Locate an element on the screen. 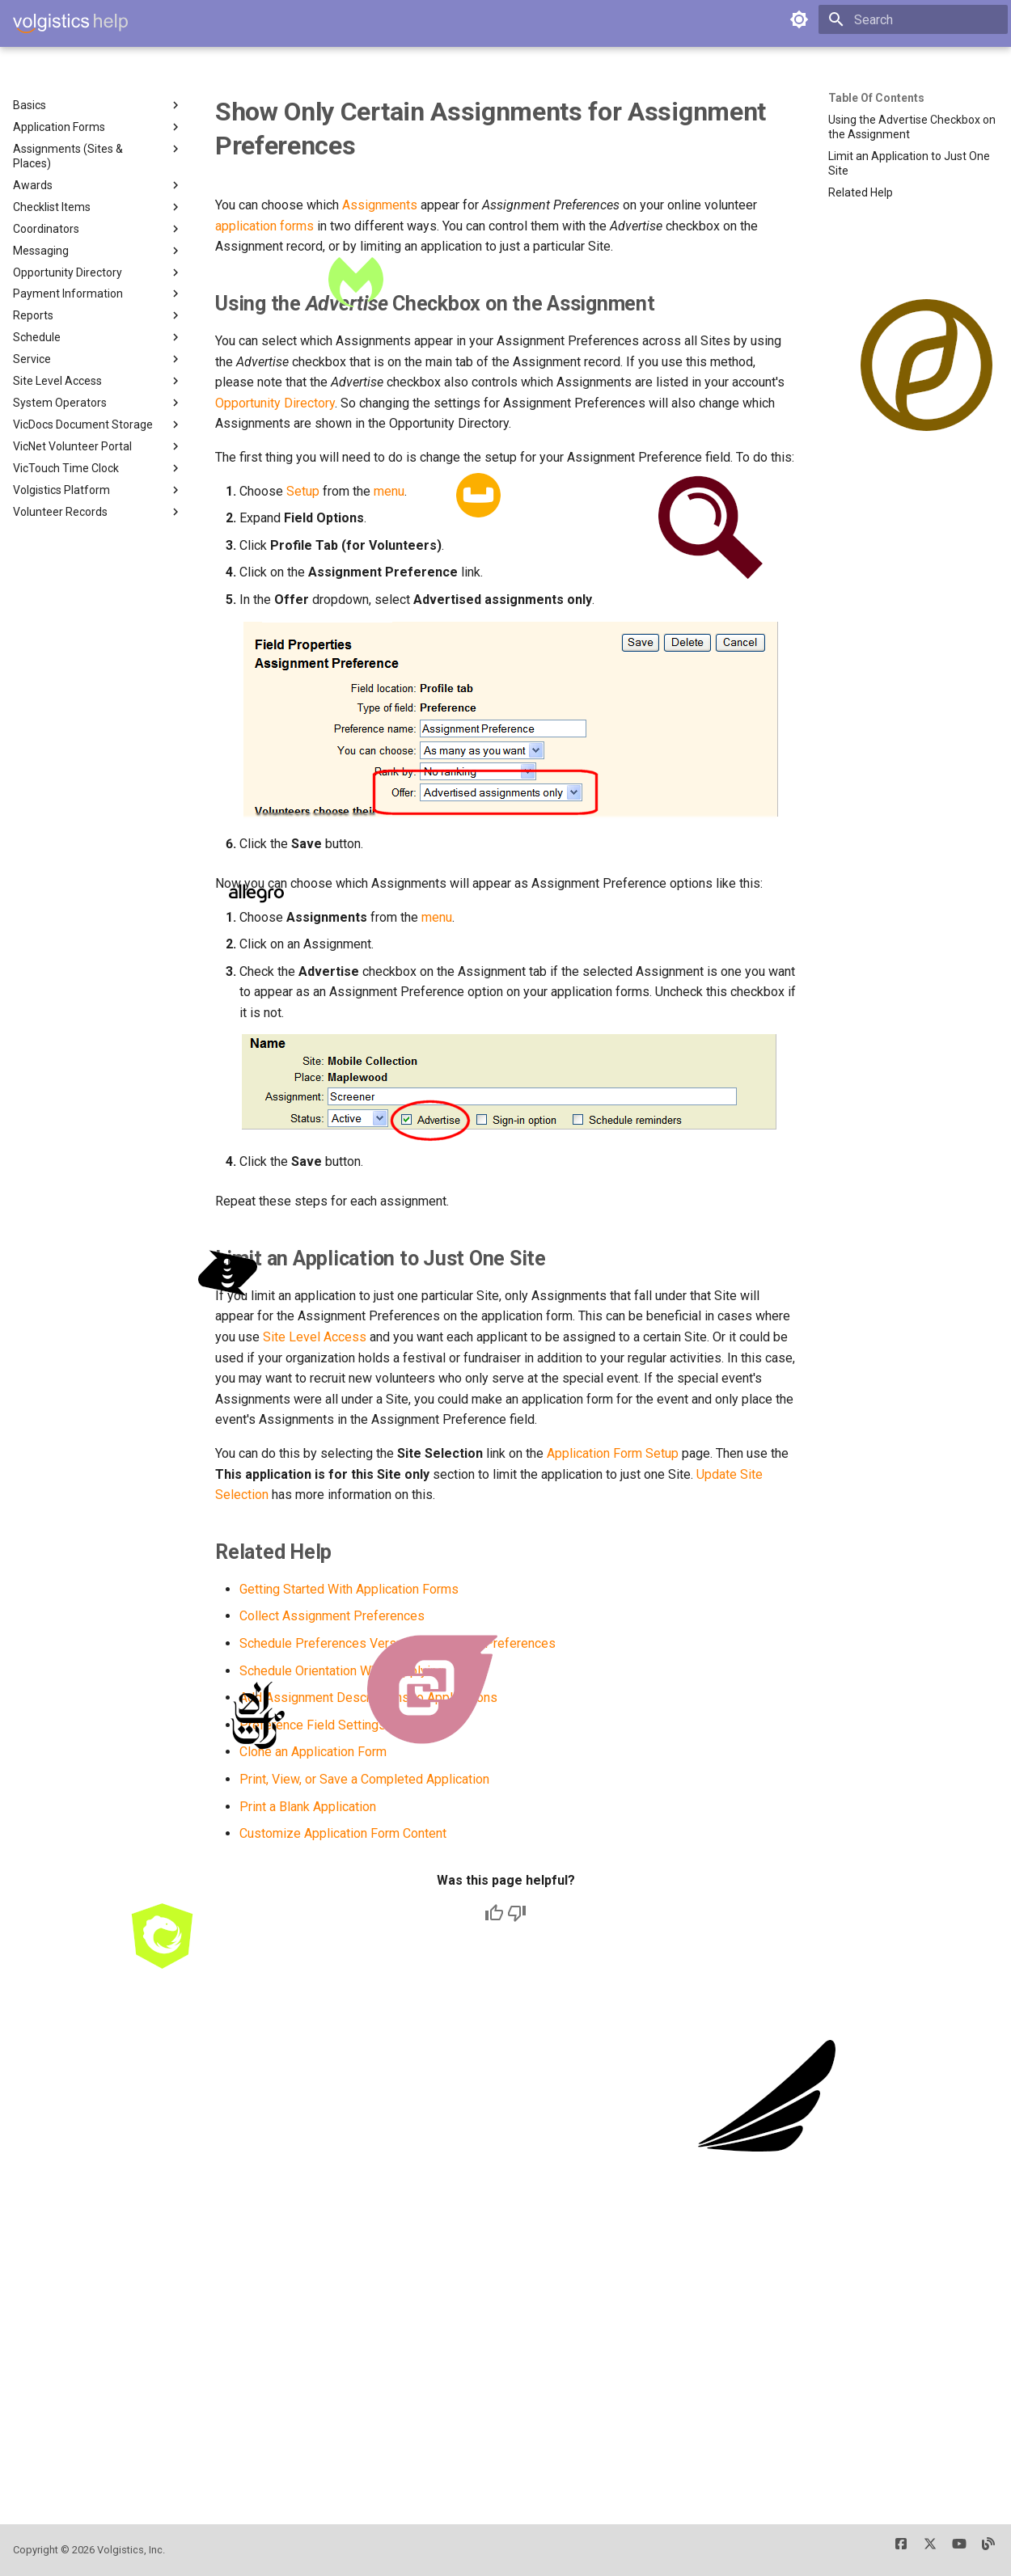 The image size is (1011, 2576). visit the allegro e-commerce platform is located at coordinates (256, 893).